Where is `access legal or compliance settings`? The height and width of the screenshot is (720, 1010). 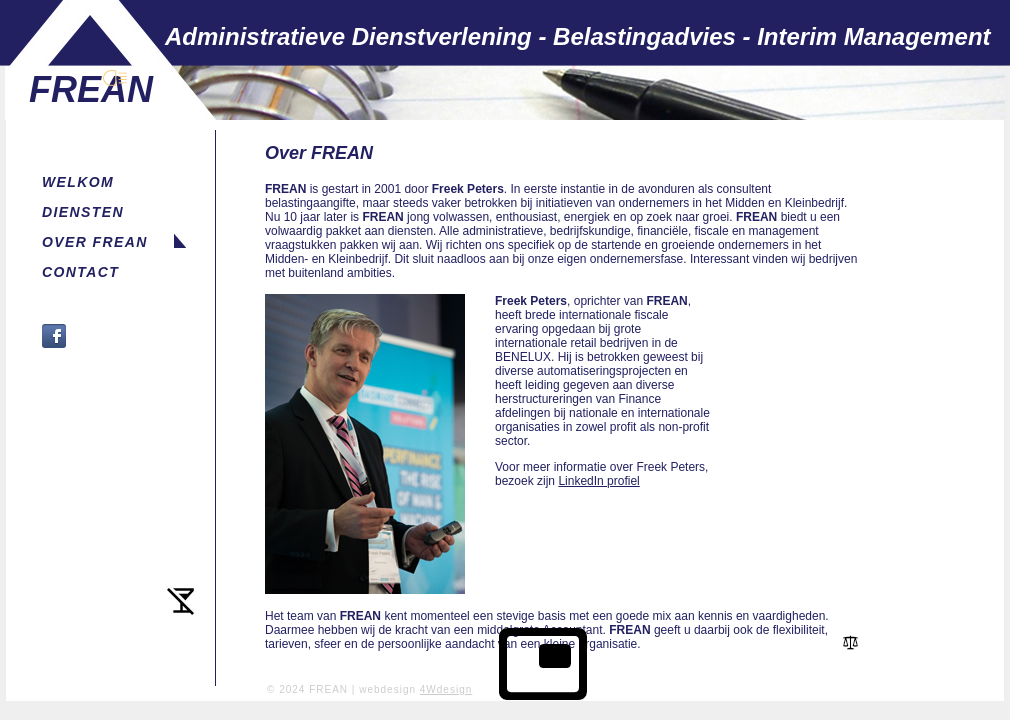
access legal or compliance settings is located at coordinates (850, 642).